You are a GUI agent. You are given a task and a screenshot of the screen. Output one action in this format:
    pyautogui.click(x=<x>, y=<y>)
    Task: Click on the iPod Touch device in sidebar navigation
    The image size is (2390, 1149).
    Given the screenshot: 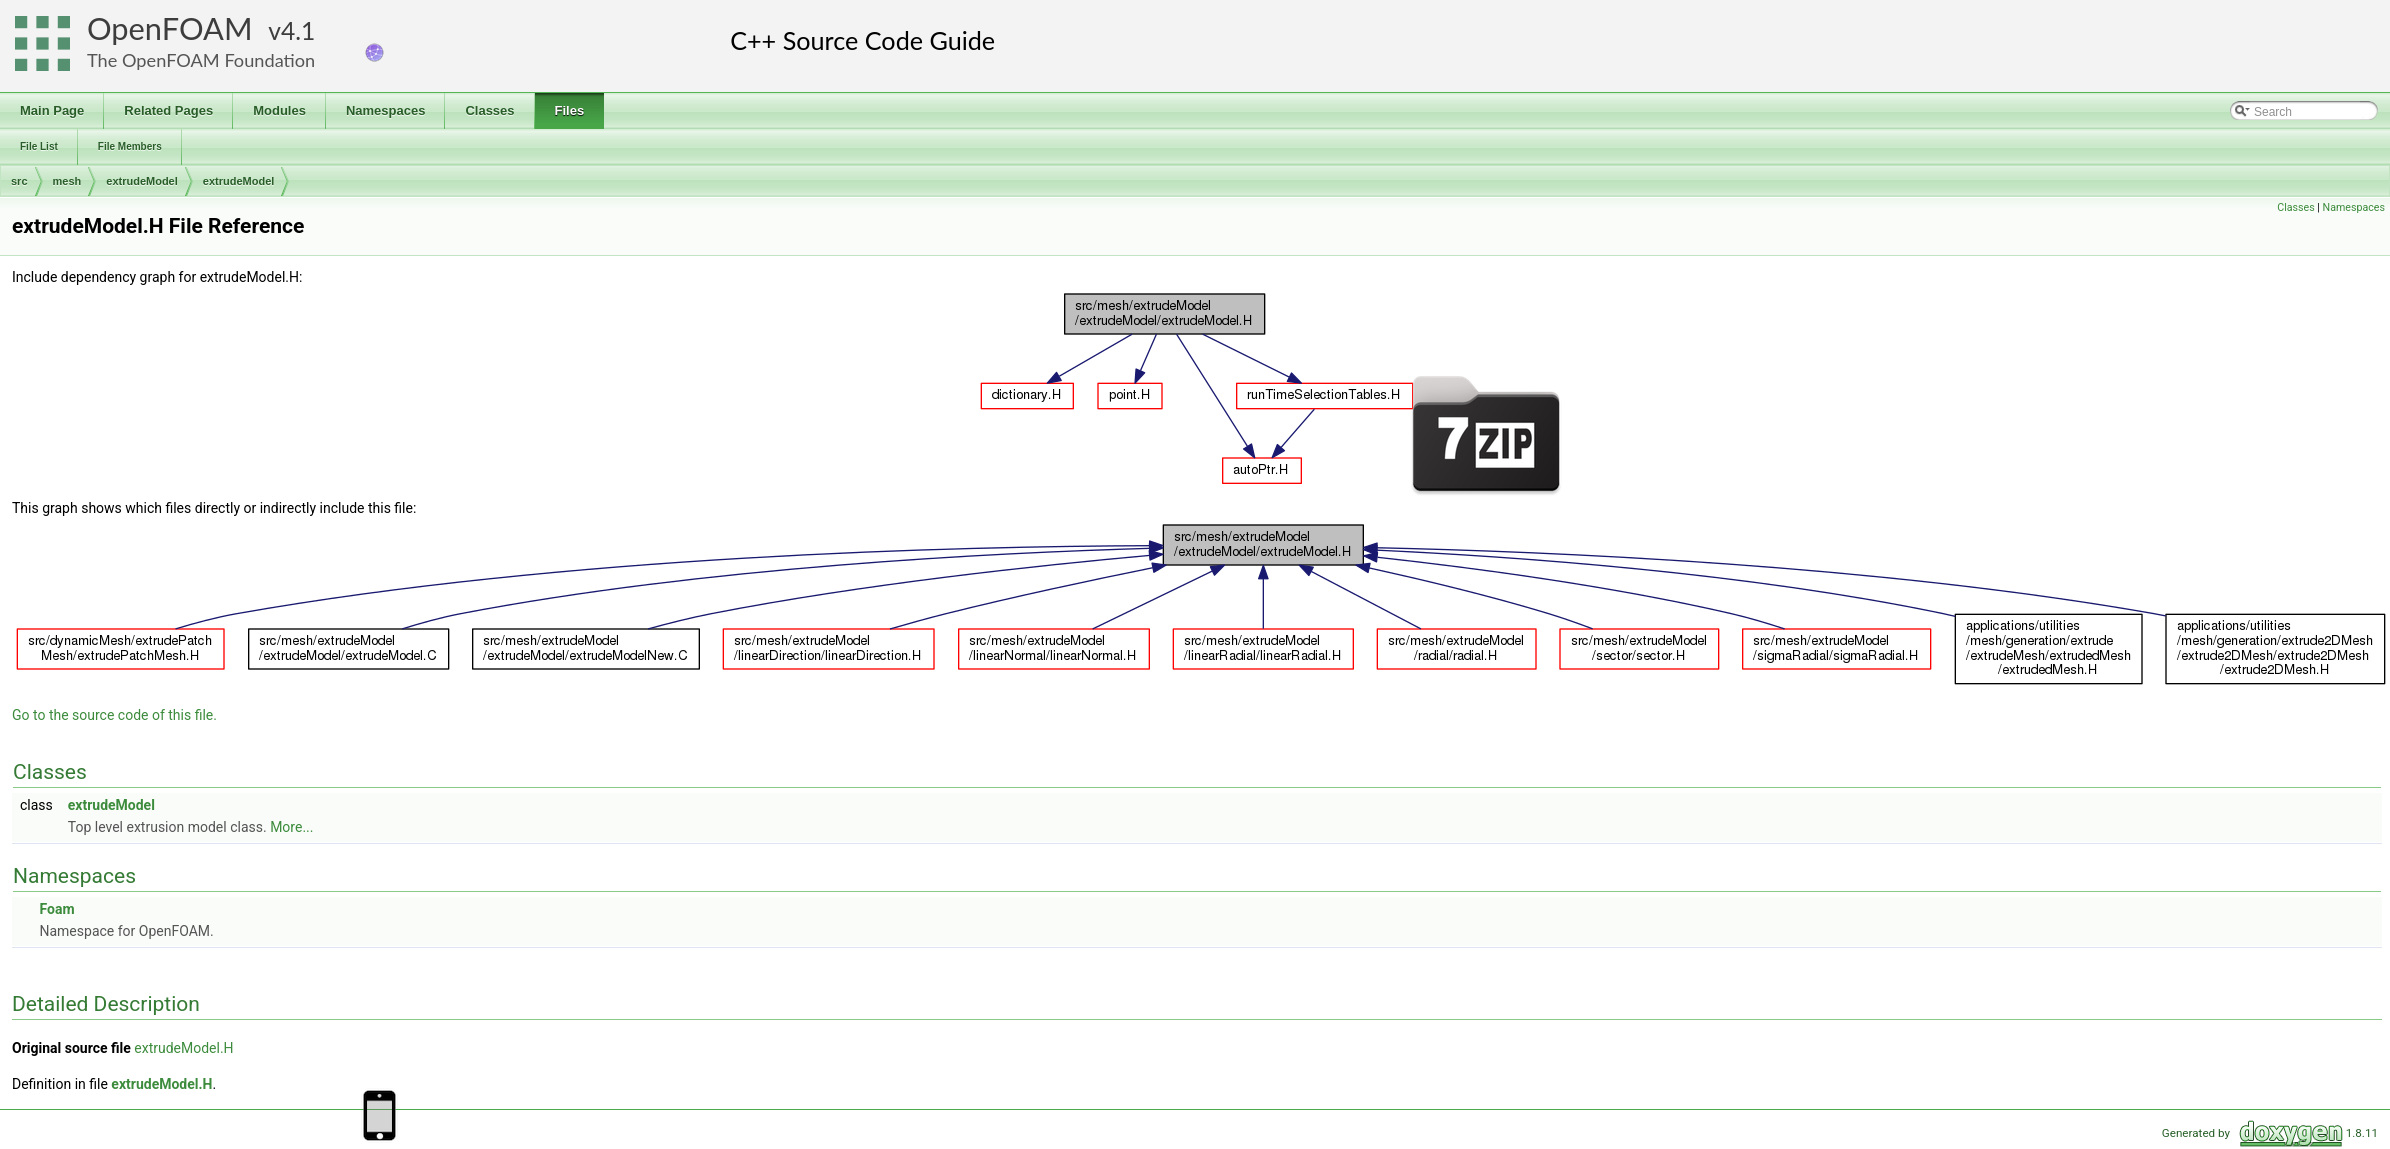 What is the action you would take?
    pyautogui.click(x=379, y=1115)
    